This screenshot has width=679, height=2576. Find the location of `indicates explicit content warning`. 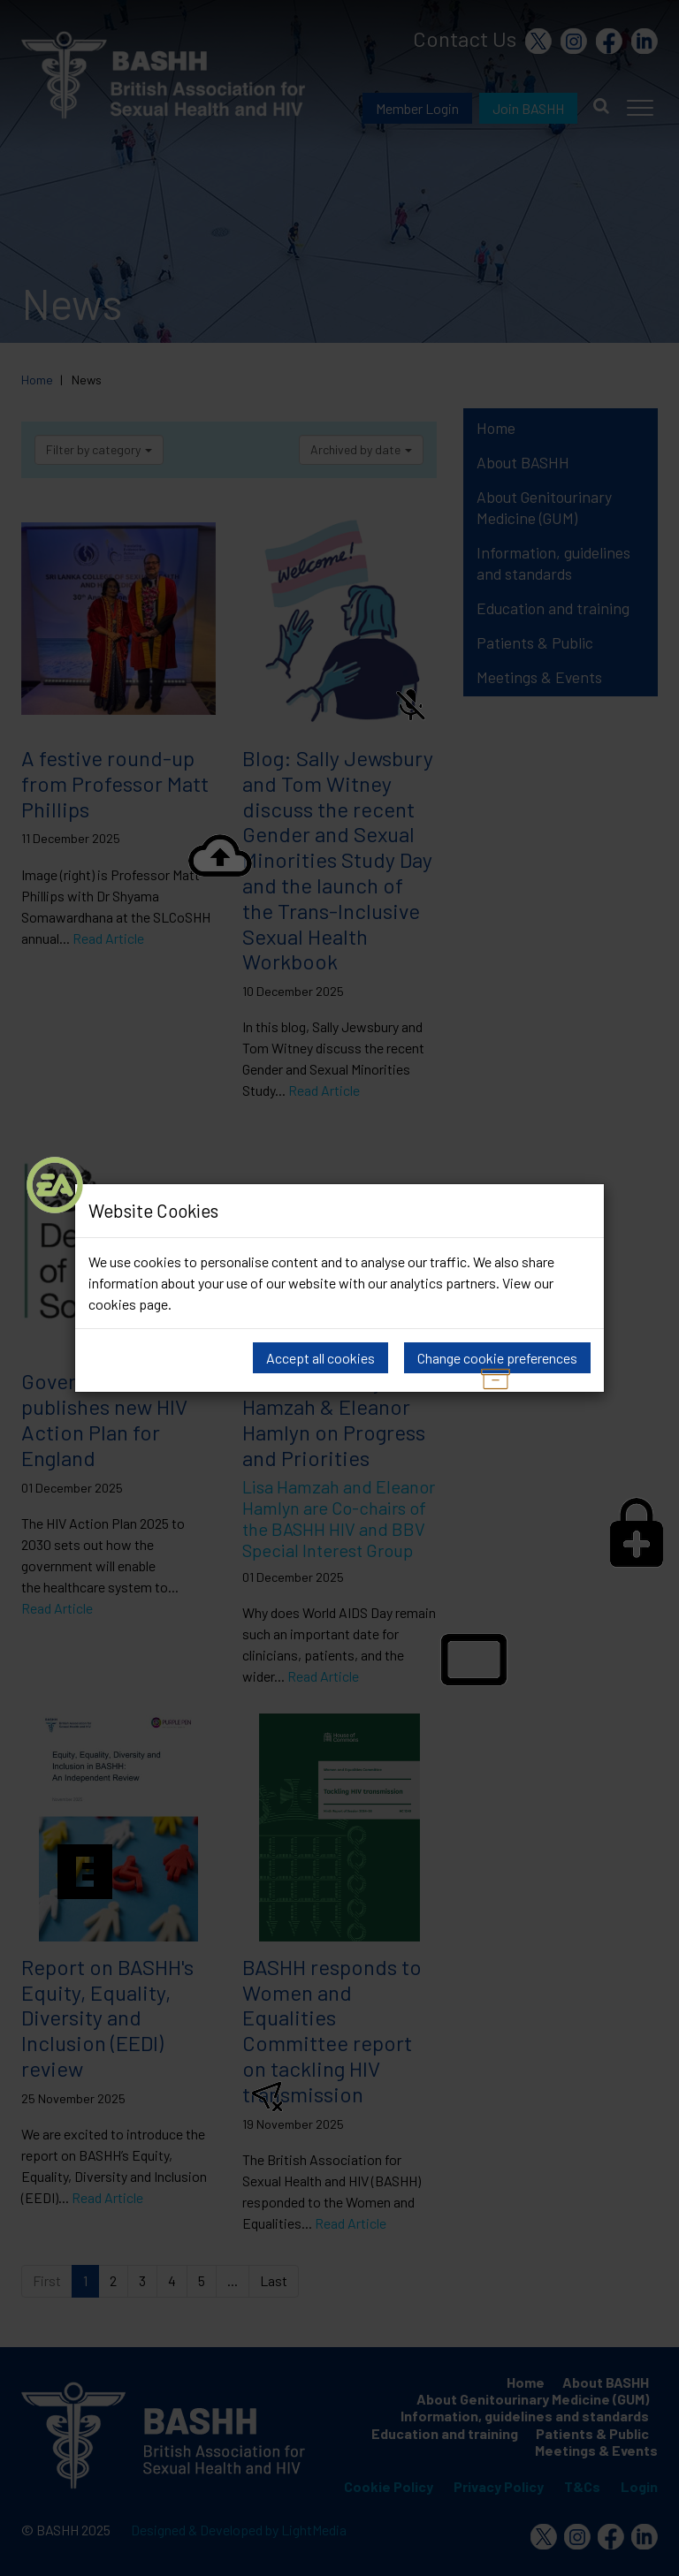

indicates explicit content warning is located at coordinates (85, 1872).